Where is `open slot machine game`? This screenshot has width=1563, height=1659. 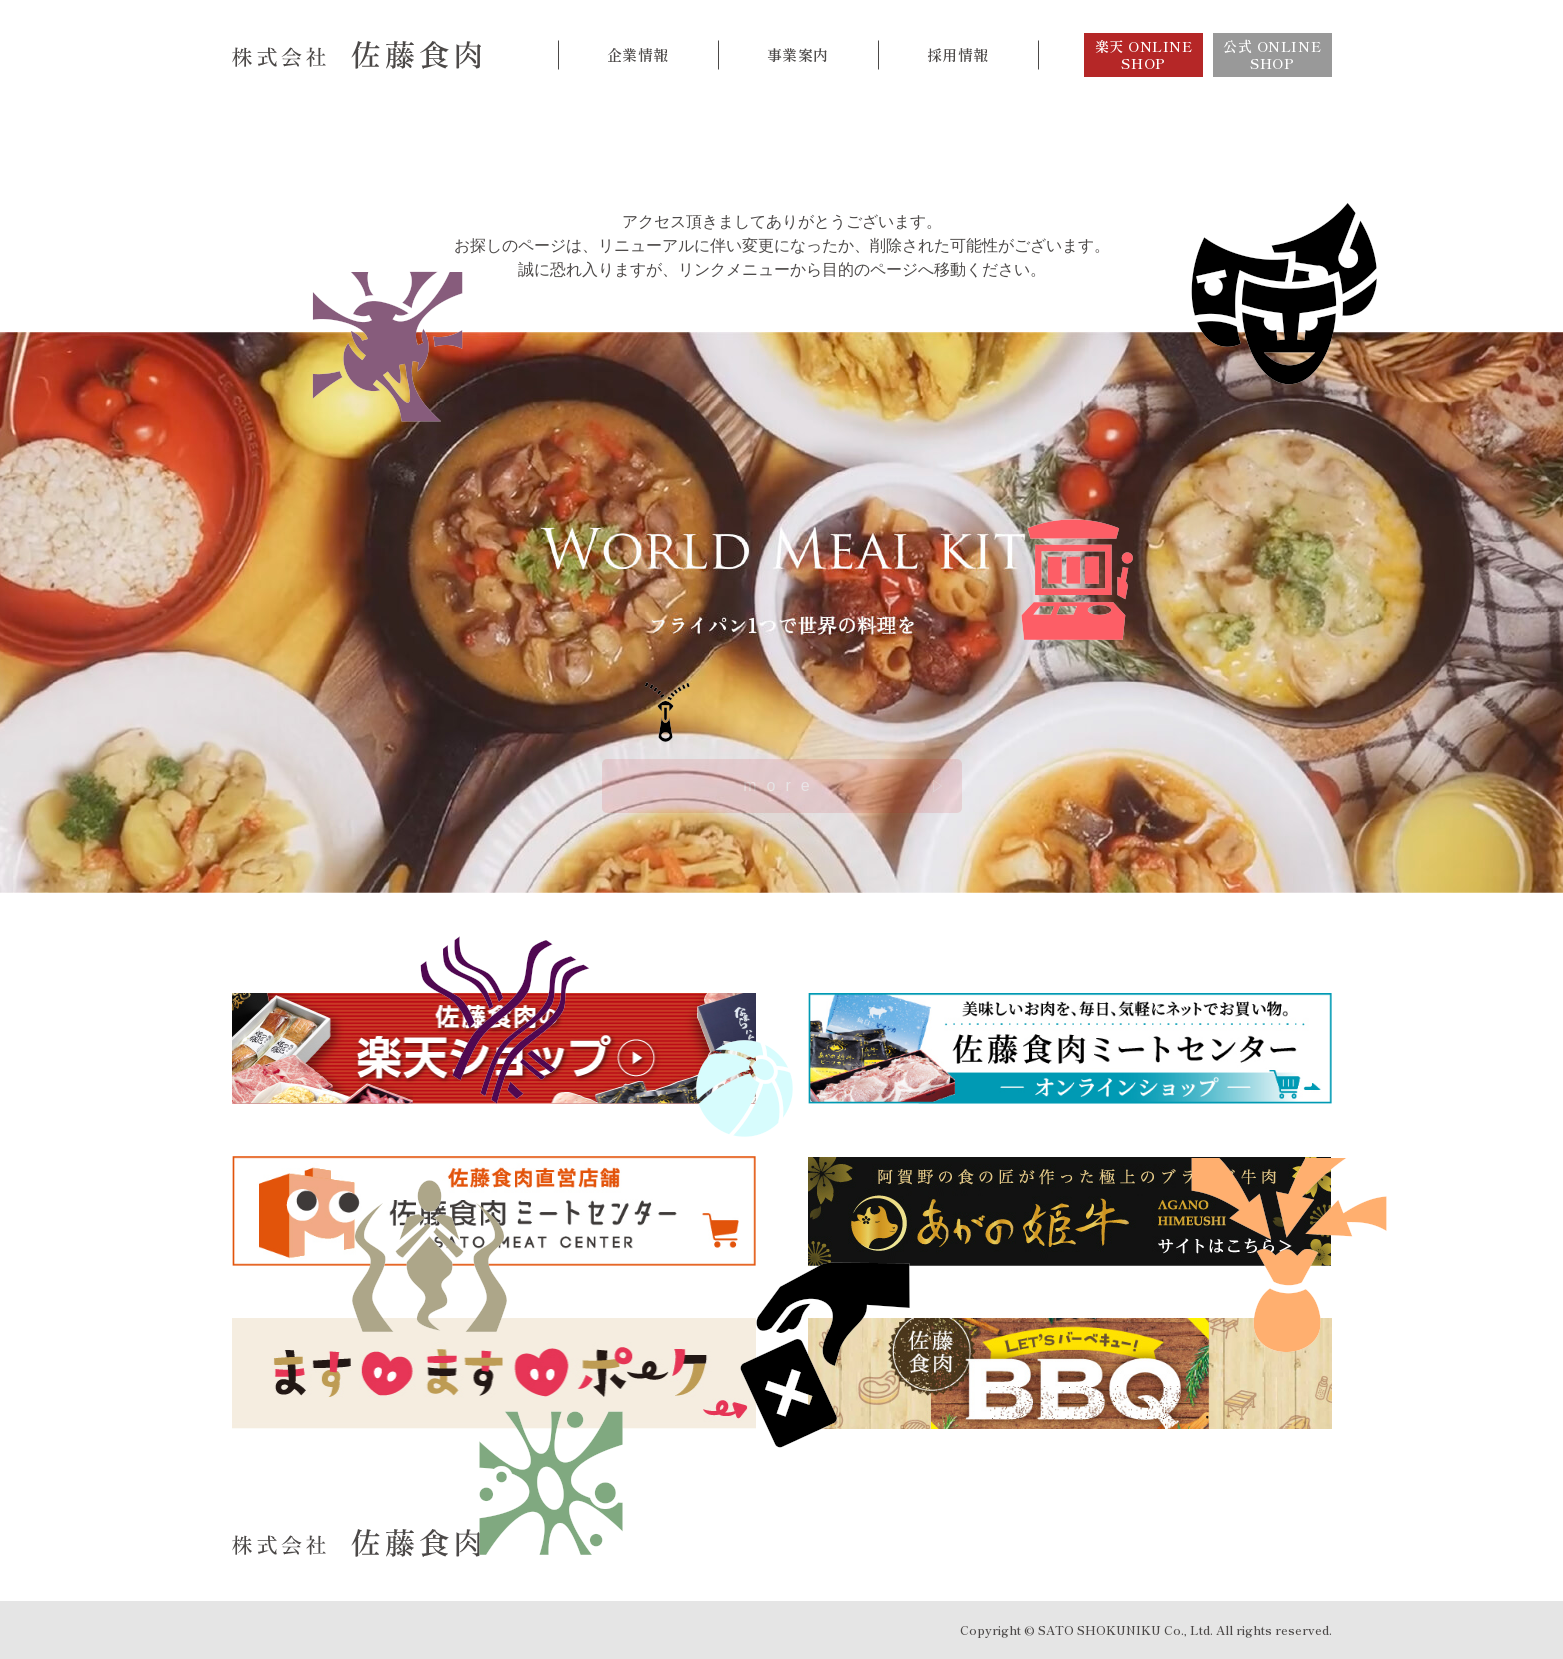
open slot machine game is located at coordinates (1073, 579).